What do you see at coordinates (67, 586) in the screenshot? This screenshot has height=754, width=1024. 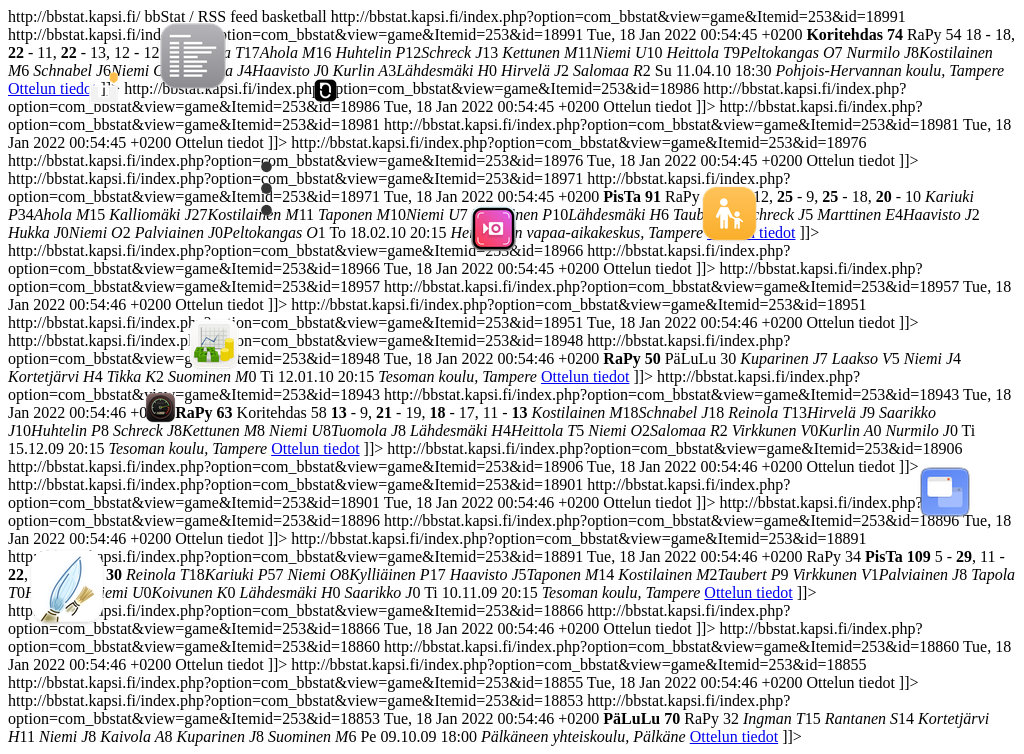 I see `open vara text editor app` at bounding box center [67, 586].